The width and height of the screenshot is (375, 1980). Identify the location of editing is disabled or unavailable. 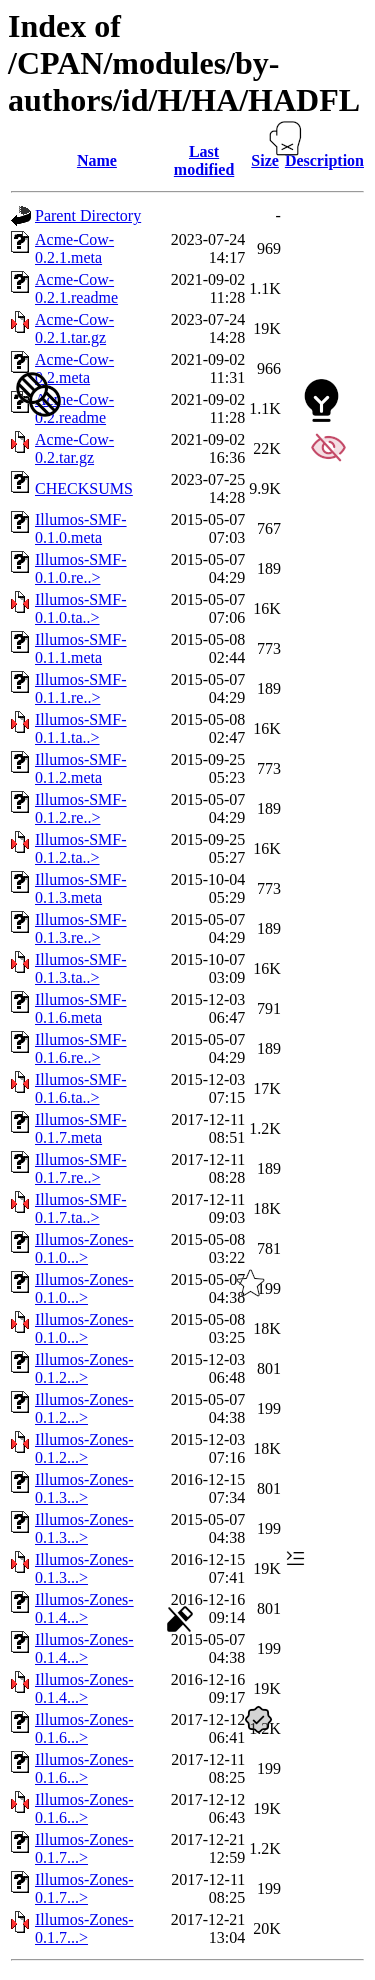
(179, 1619).